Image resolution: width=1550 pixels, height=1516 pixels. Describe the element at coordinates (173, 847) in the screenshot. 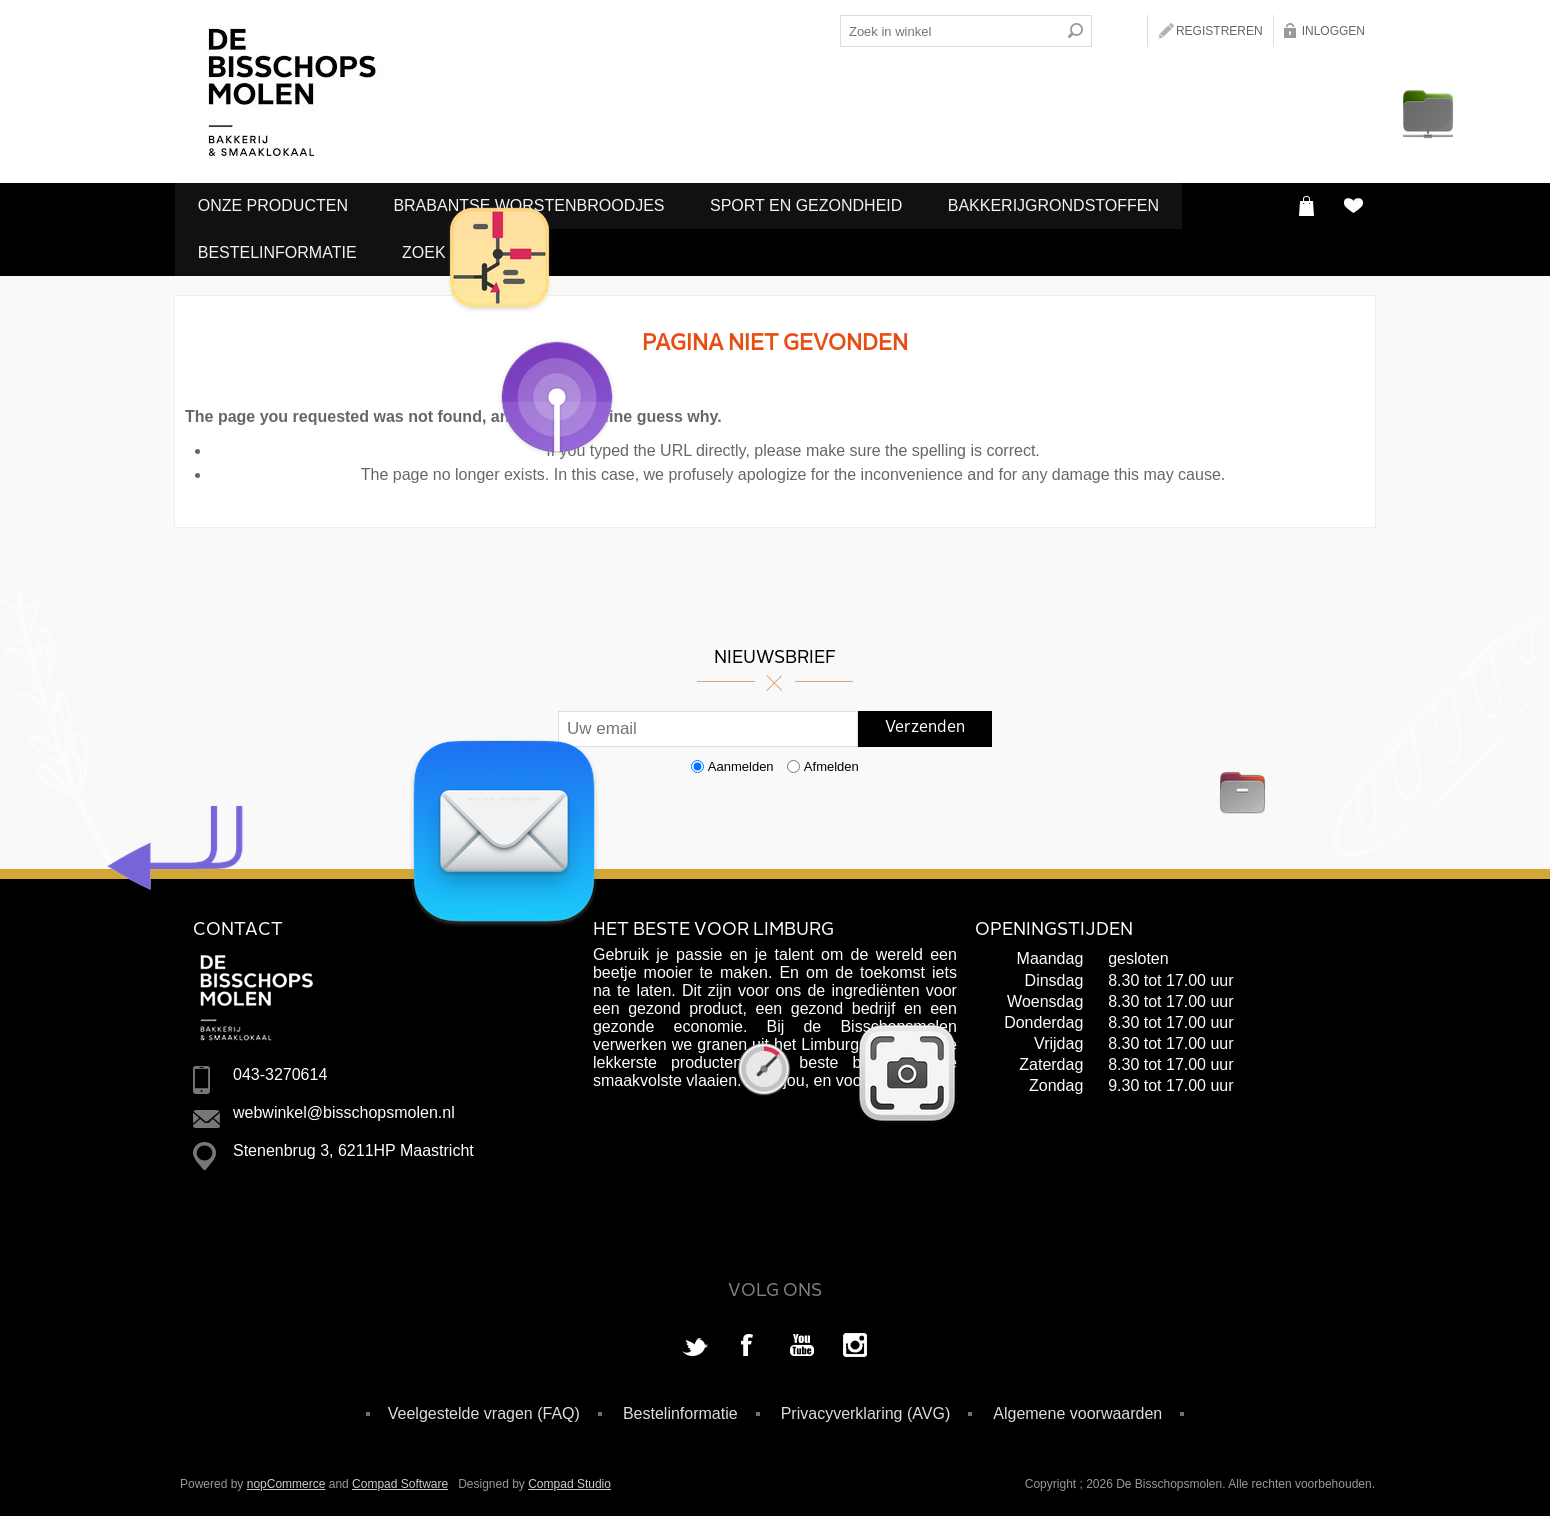

I see `reply to all recipients of an email` at that location.